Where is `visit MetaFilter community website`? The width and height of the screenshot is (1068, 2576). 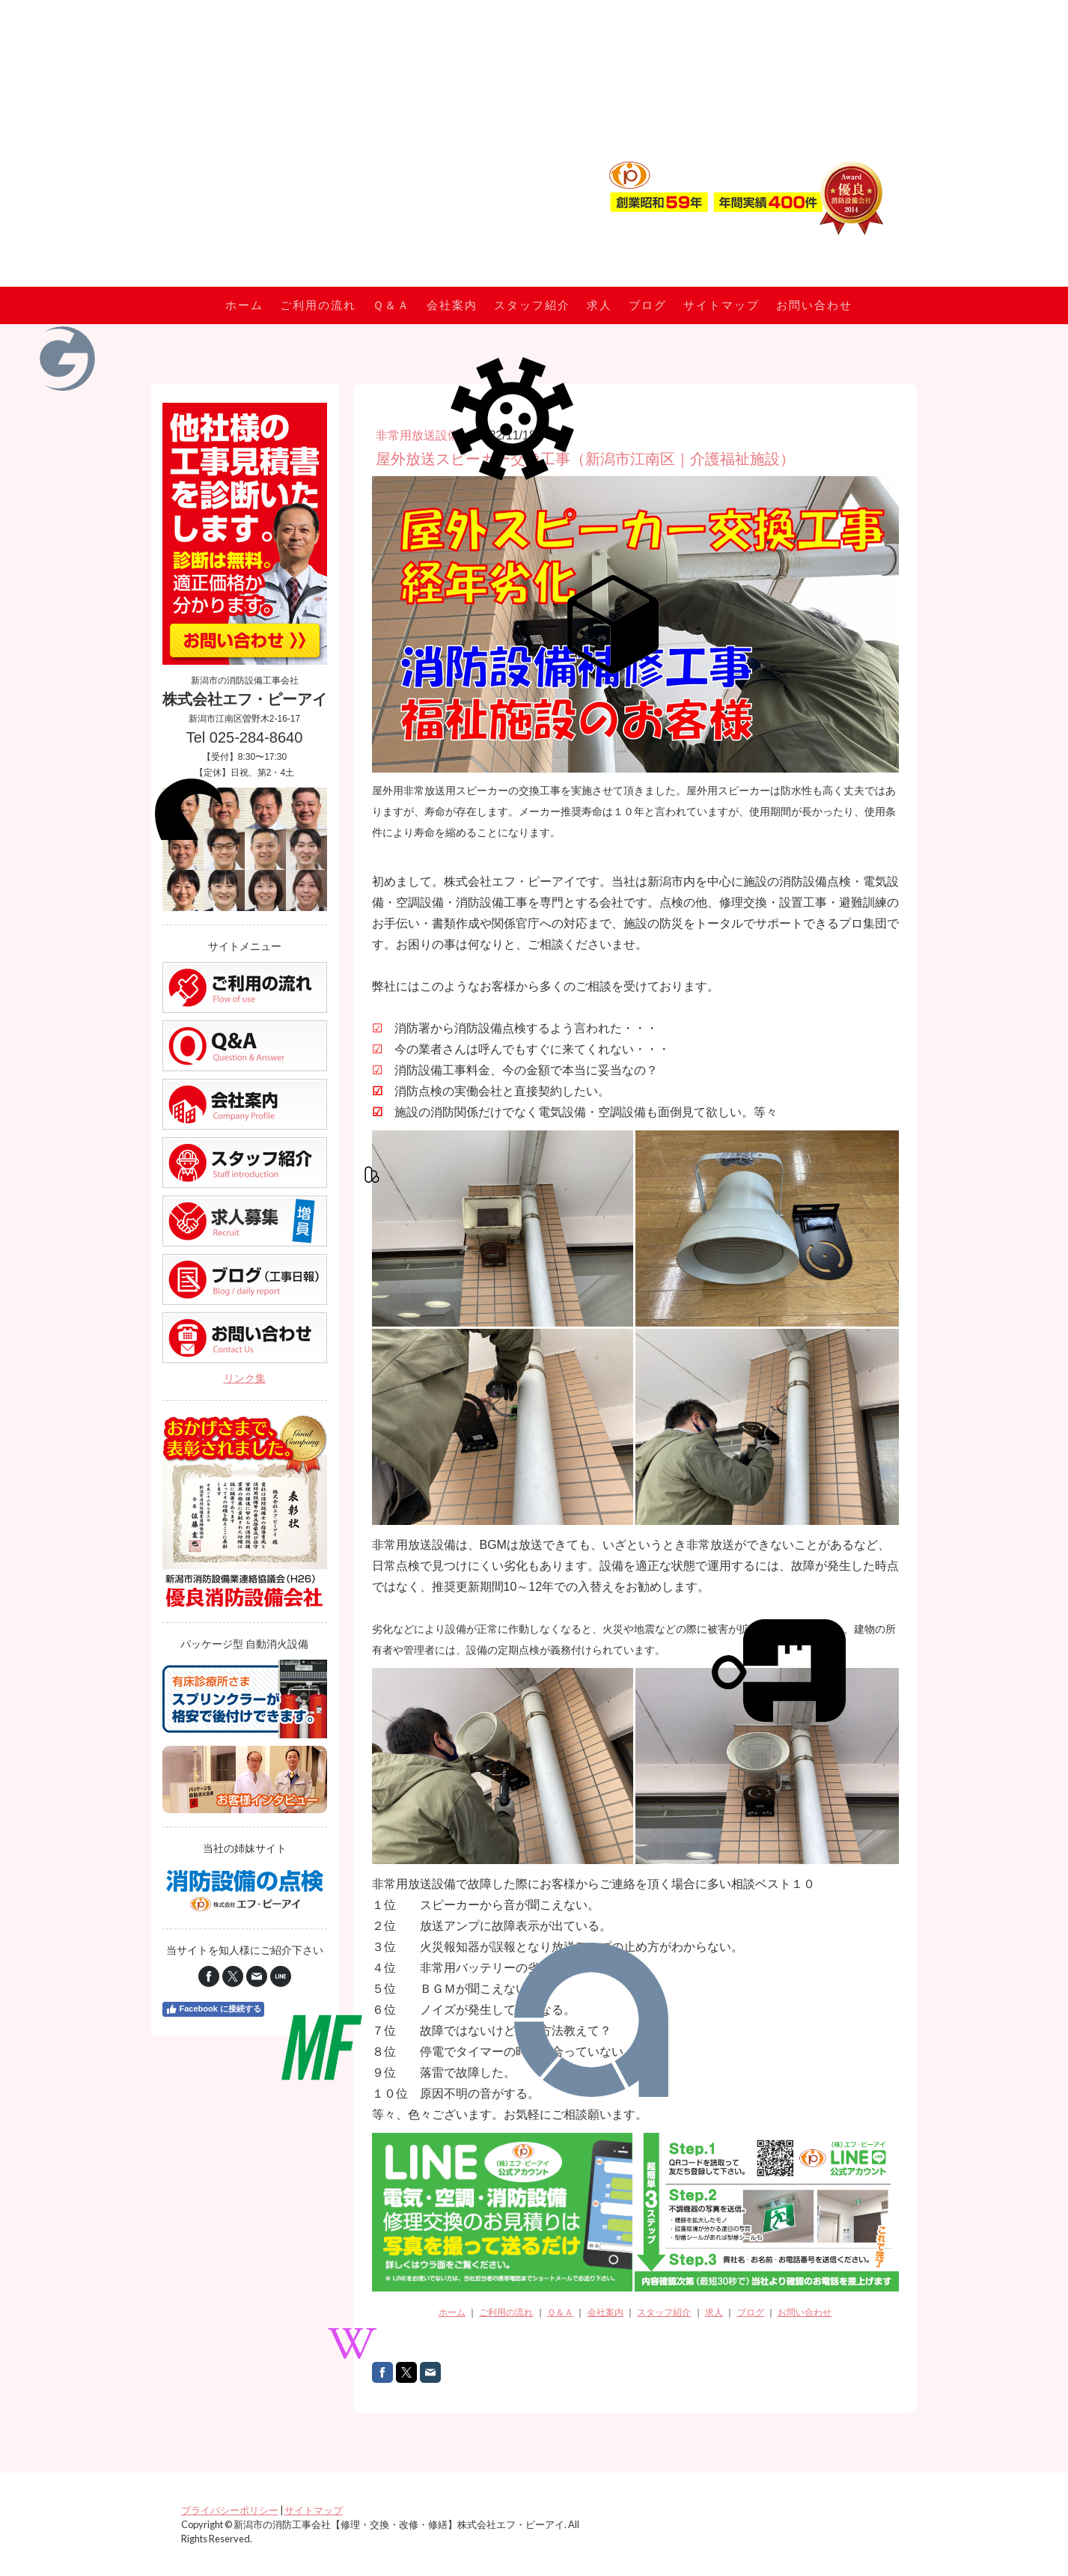 visit MetaFilter community website is located at coordinates (322, 2047).